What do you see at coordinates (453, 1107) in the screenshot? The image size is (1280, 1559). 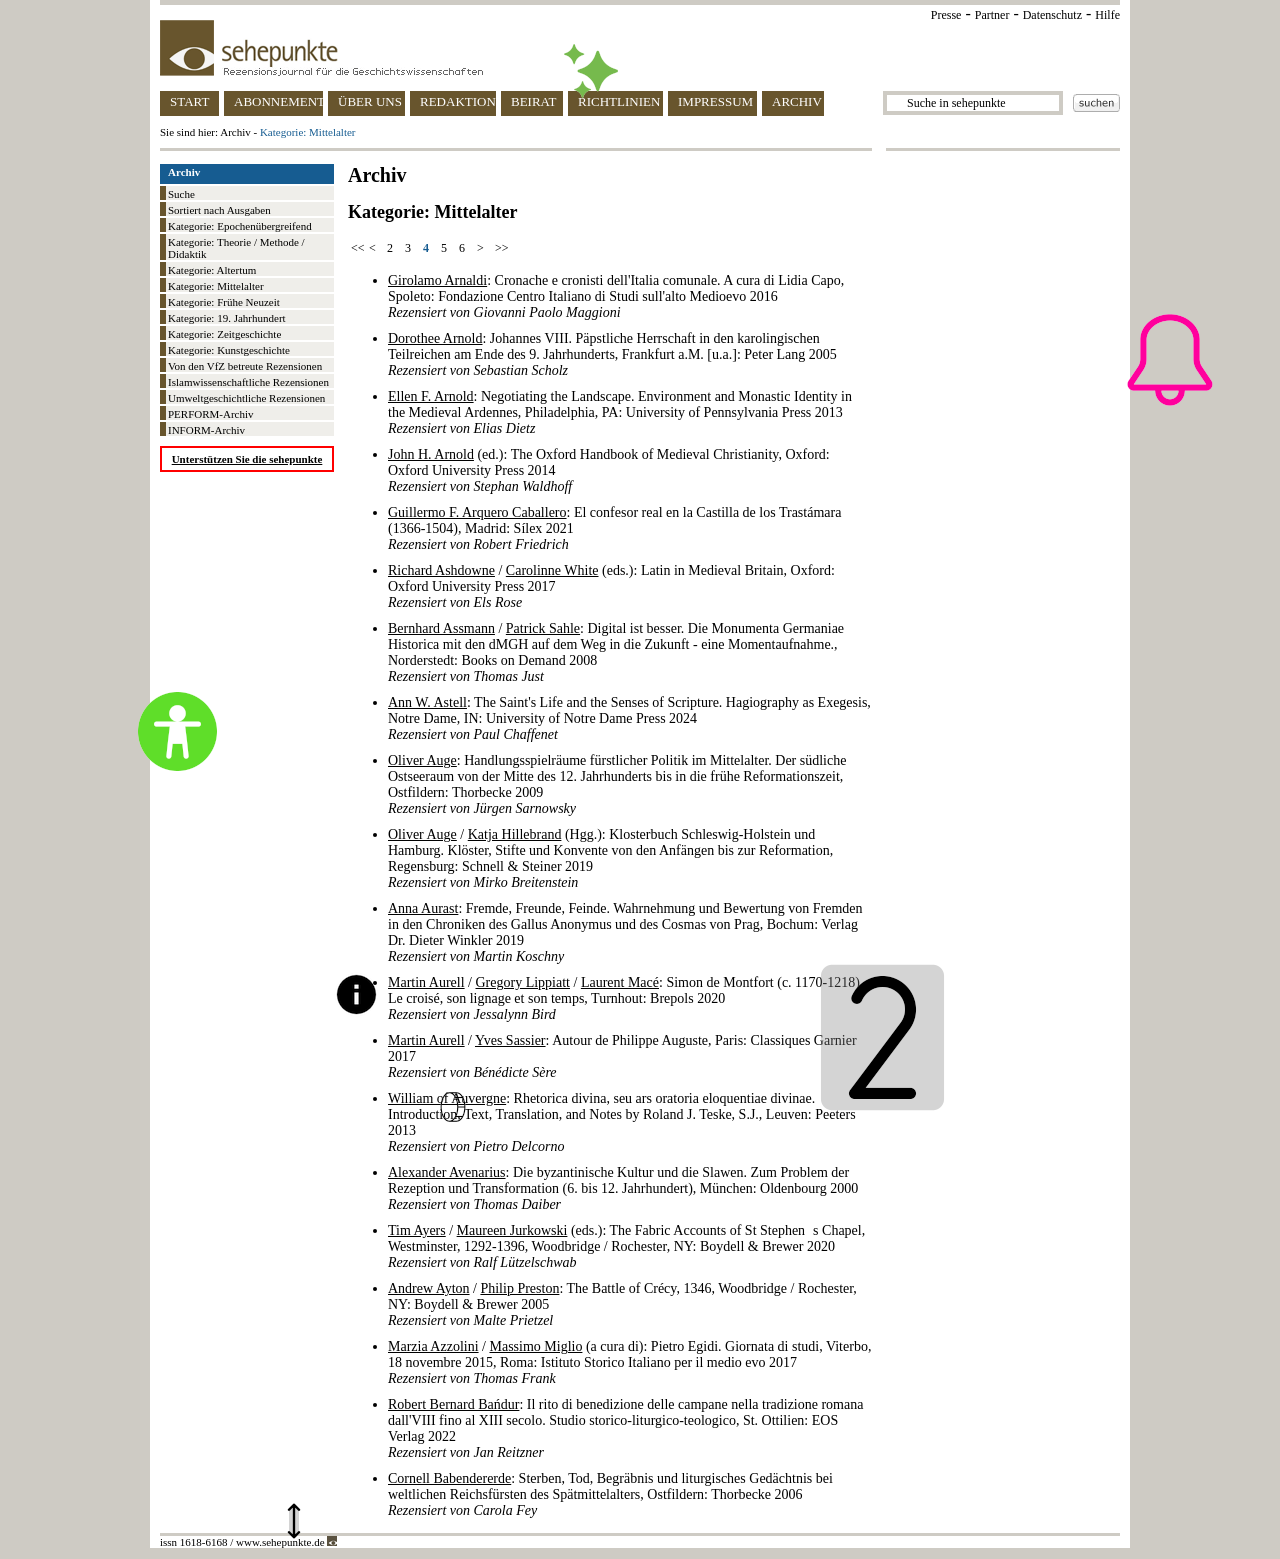 I see `view coin or currency balance` at bounding box center [453, 1107].